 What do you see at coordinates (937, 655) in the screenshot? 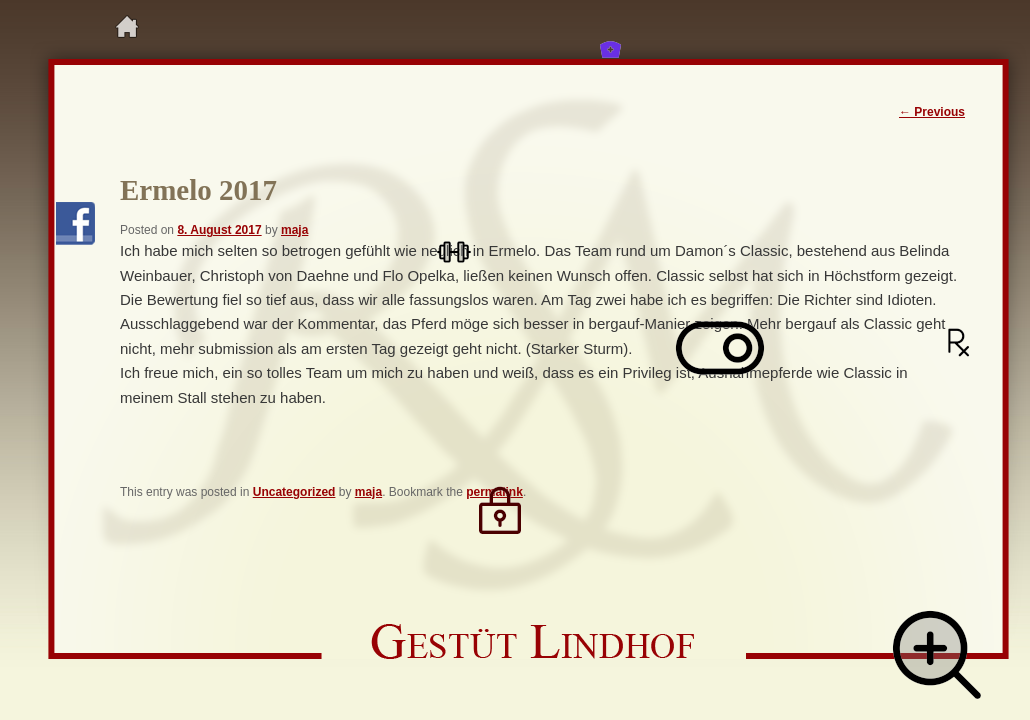
I see `zoom in on content` at bounding box center [937, 655].